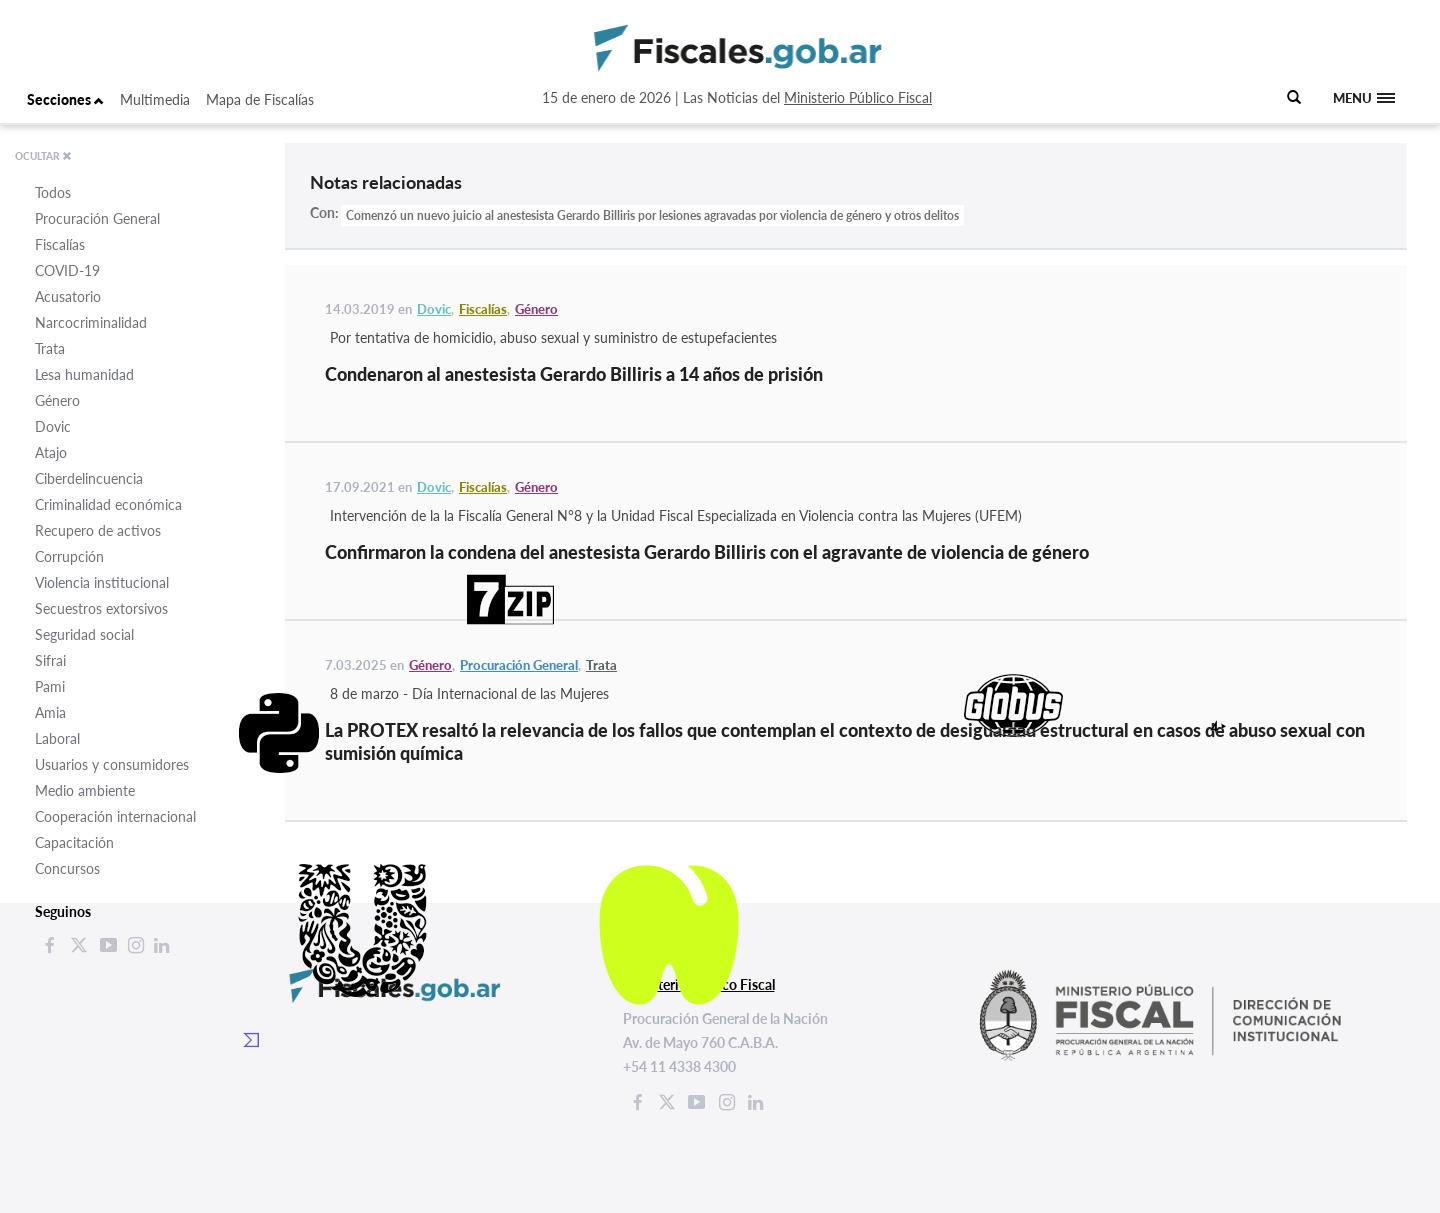 Image resolution: width=1440 pixels, height=1213 pixels. Describe the element at coordinates (510, 599) in the screenshot. I see `7-Zip file compression software logo` at that location.